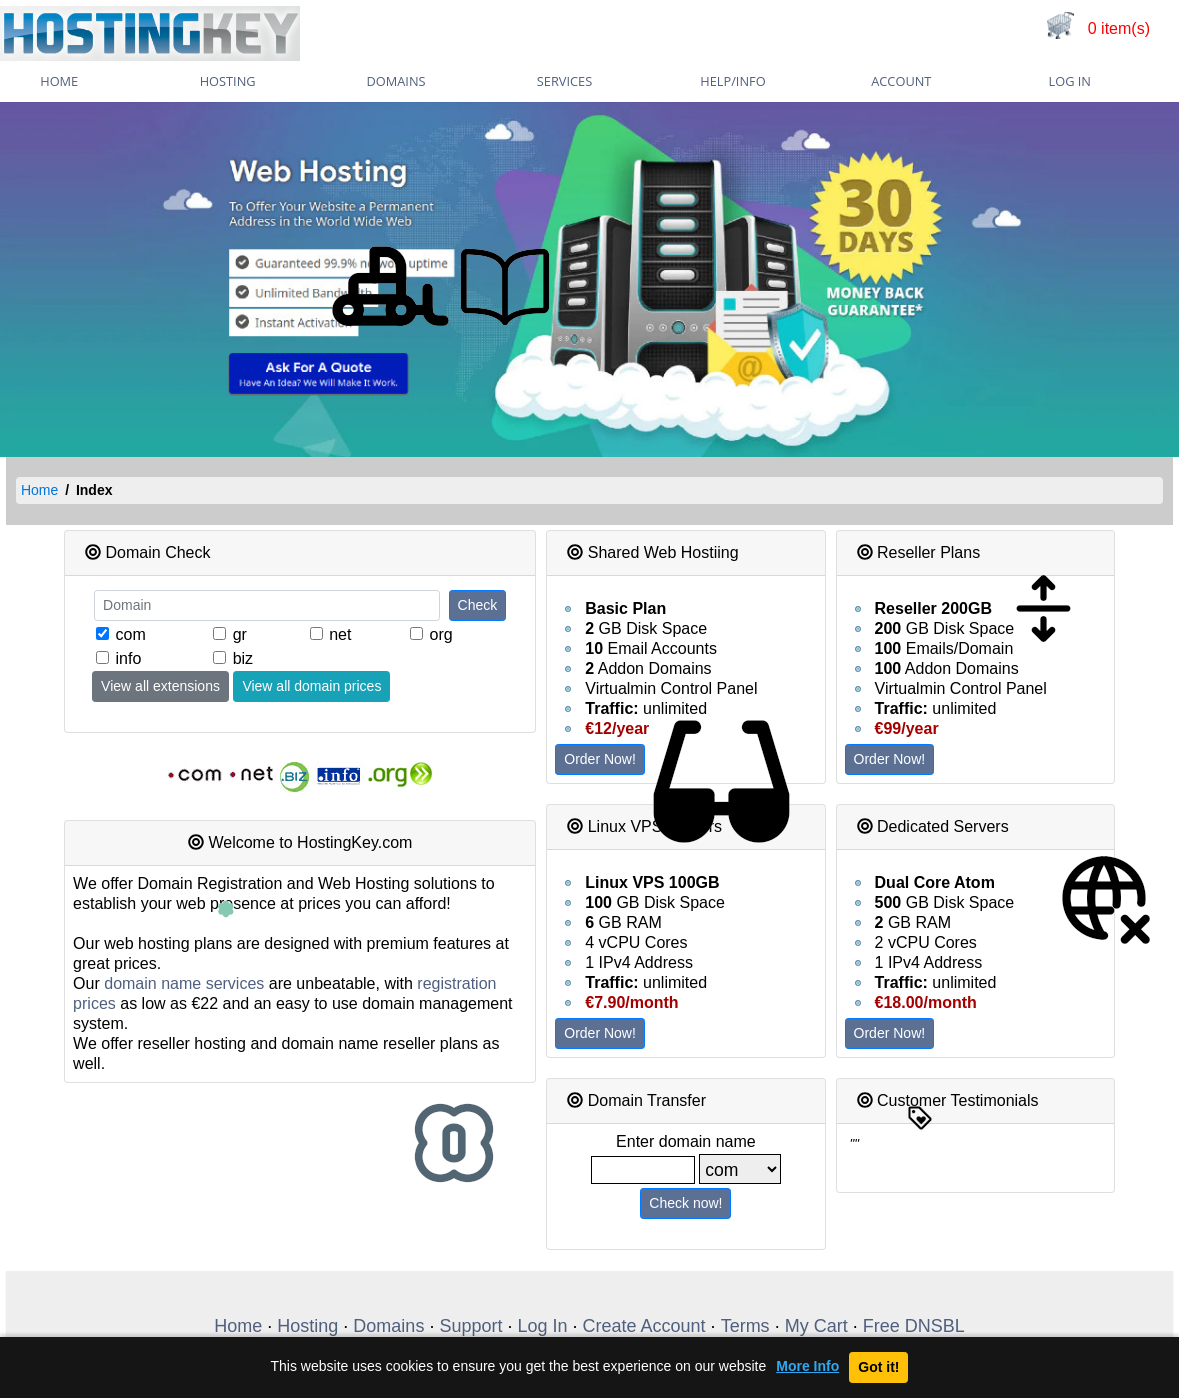 This screenshot has height=1398, width=1179. I want to click on construction or earthwork services, so click(390, 283).